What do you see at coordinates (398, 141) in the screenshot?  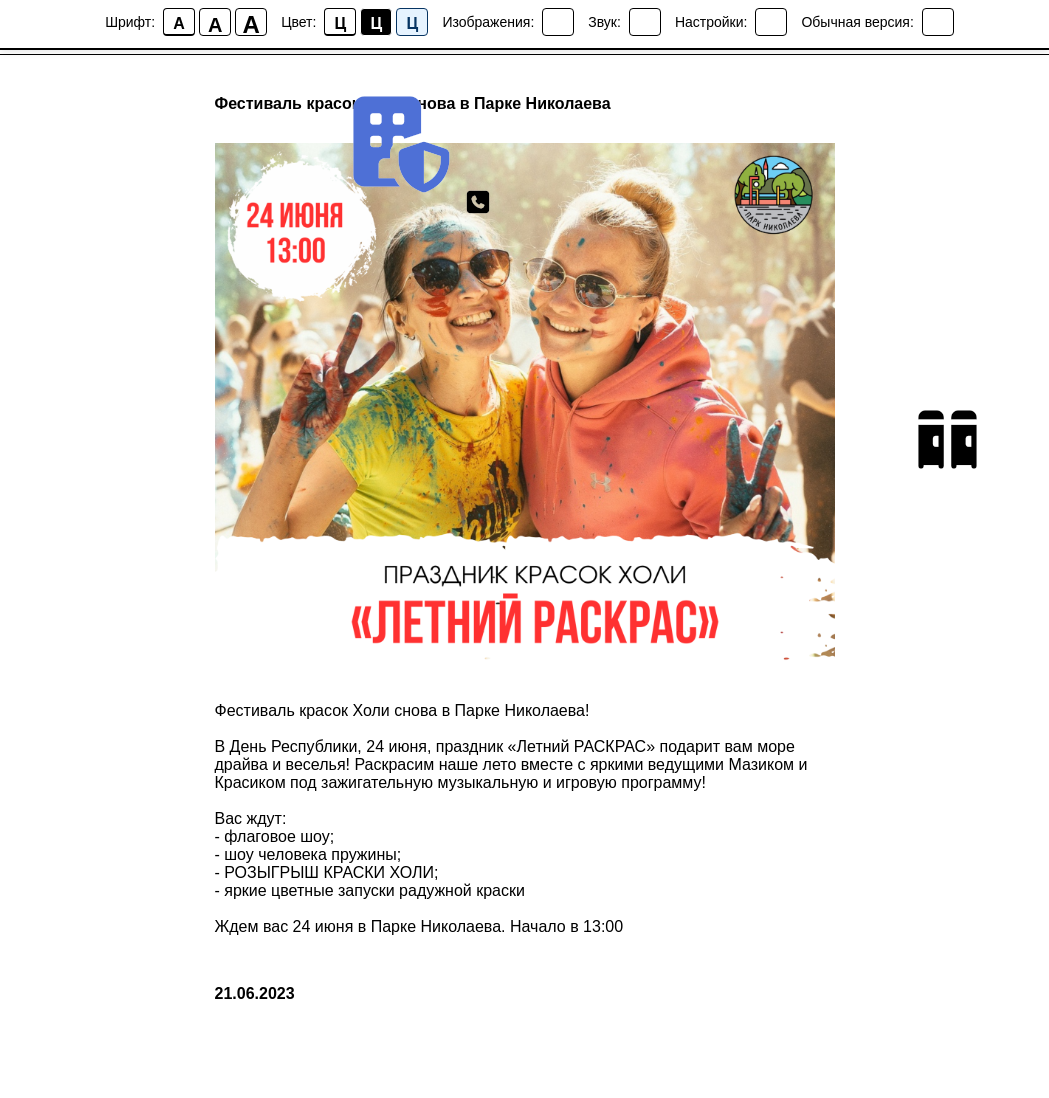 I see `access building security settings` at bounding box center [398, 141].